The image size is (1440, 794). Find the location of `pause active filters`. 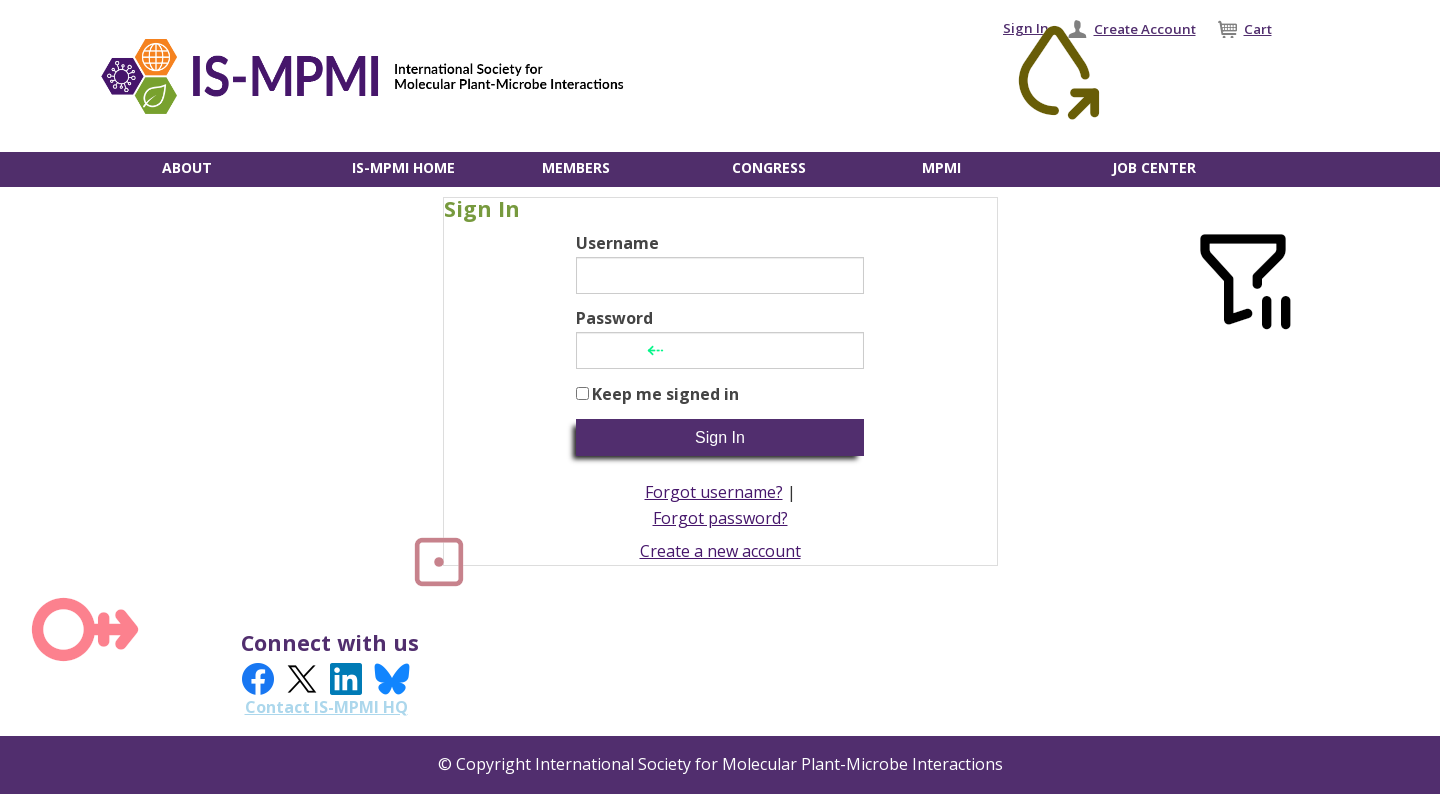

pause active filters is located at coordinates (1243, 277).